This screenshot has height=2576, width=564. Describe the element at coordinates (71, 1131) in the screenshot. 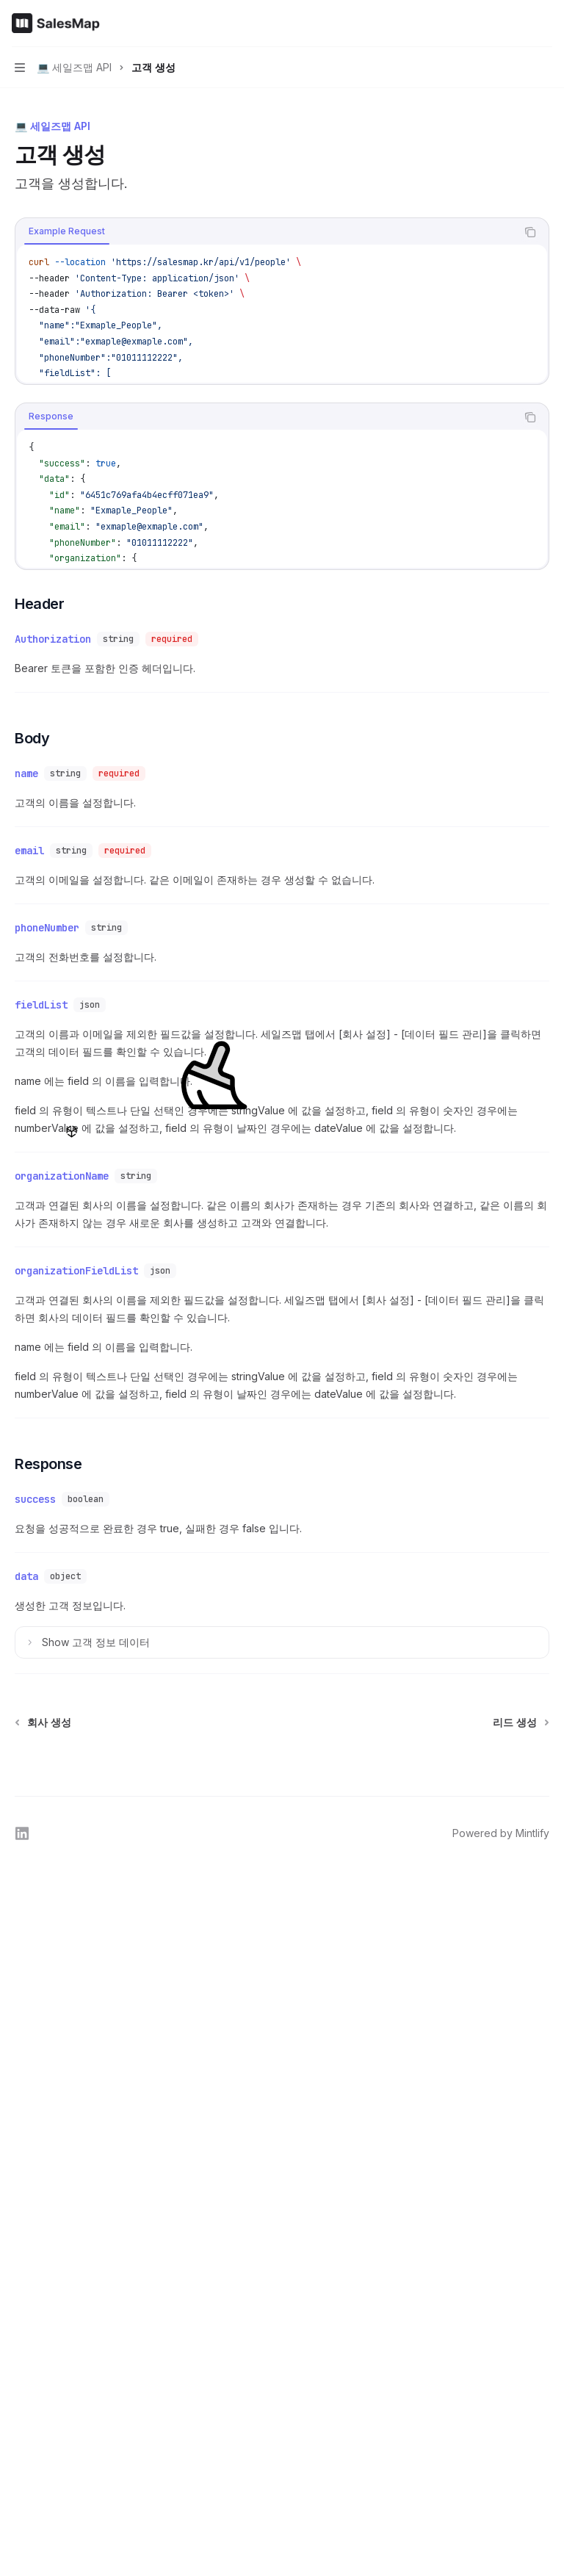

I see `unity game engine logo` at that location.